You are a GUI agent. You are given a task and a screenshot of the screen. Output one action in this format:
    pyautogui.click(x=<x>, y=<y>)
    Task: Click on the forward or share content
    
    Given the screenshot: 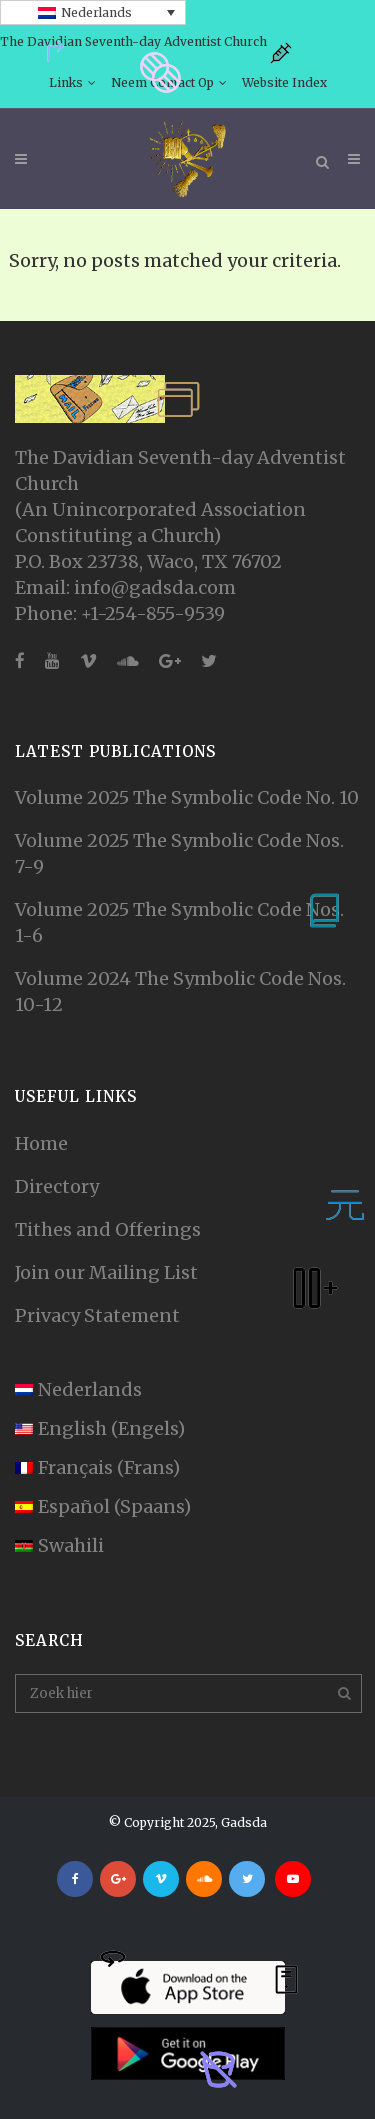 What is the action you would take?
    pyautogui.click(x=54, y=51)
    